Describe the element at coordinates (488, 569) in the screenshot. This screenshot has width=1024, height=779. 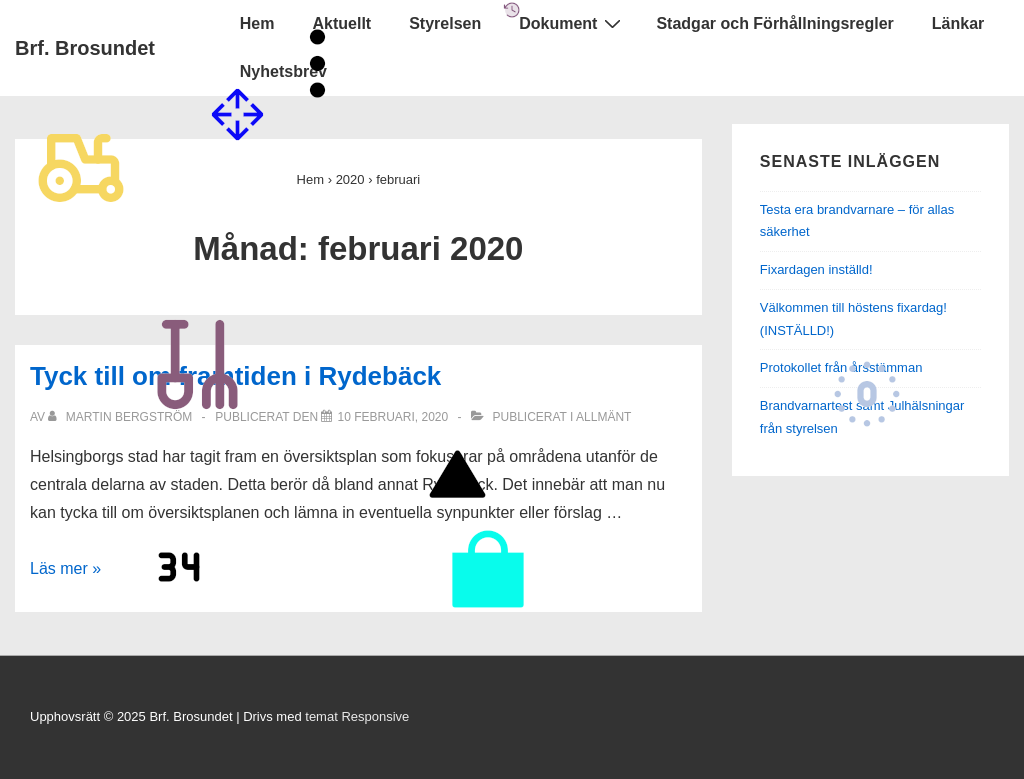
I see `view your shopping bag` at that location.